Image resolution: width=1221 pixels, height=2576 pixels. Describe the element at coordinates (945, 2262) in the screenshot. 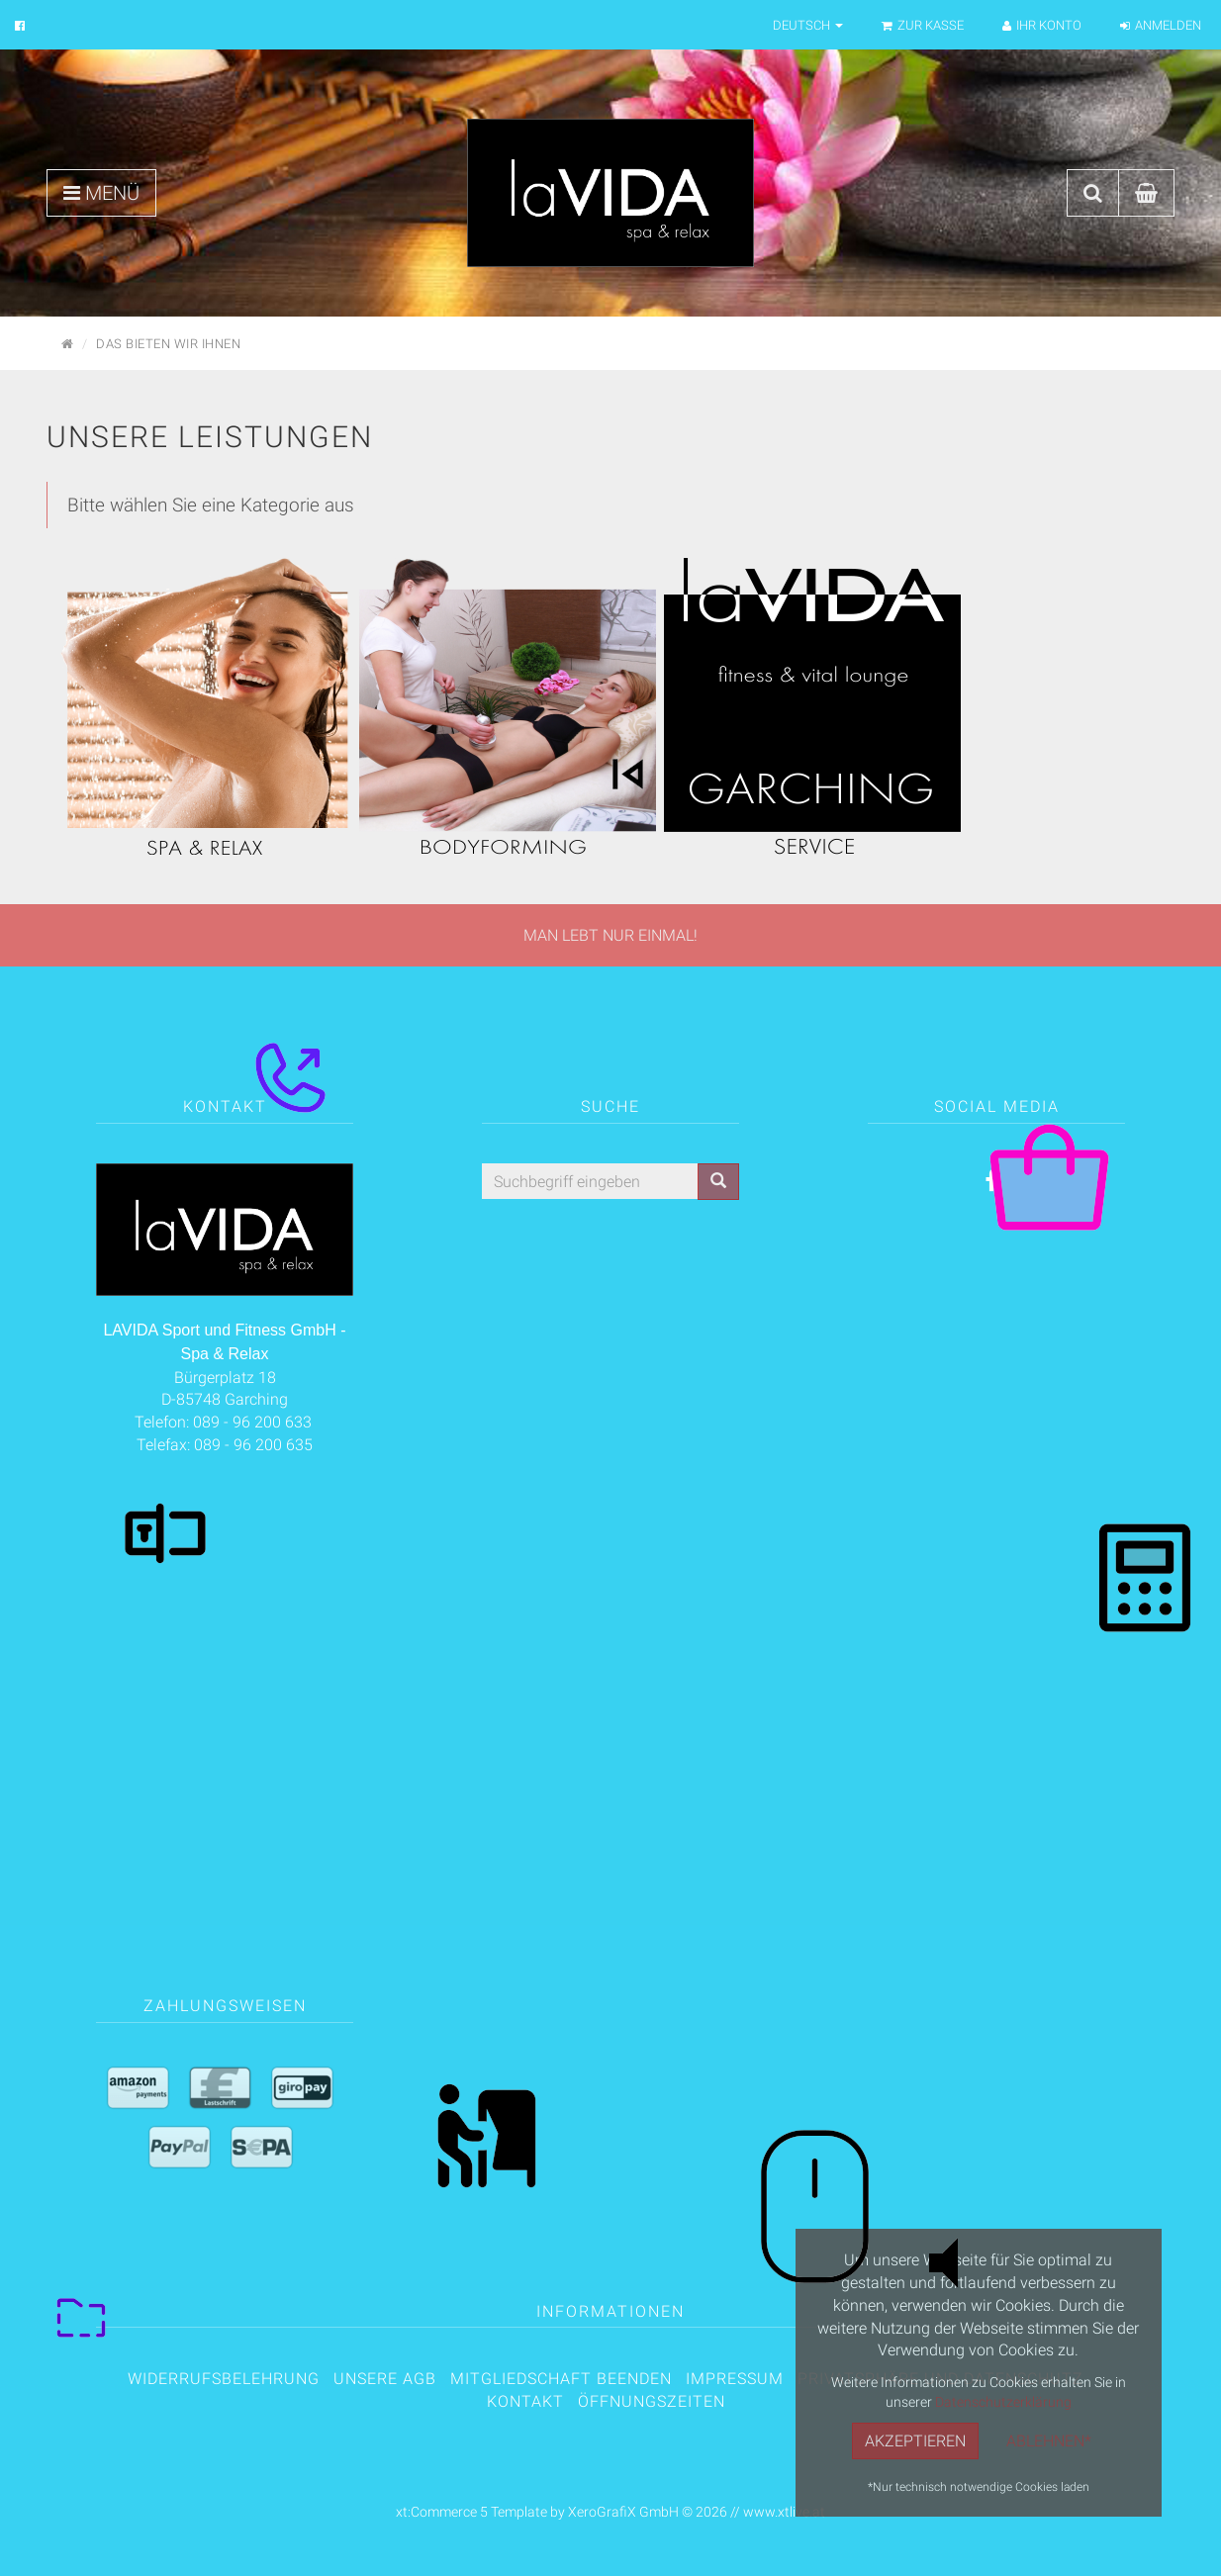

I see `mute audio or turn off sound` at that location.